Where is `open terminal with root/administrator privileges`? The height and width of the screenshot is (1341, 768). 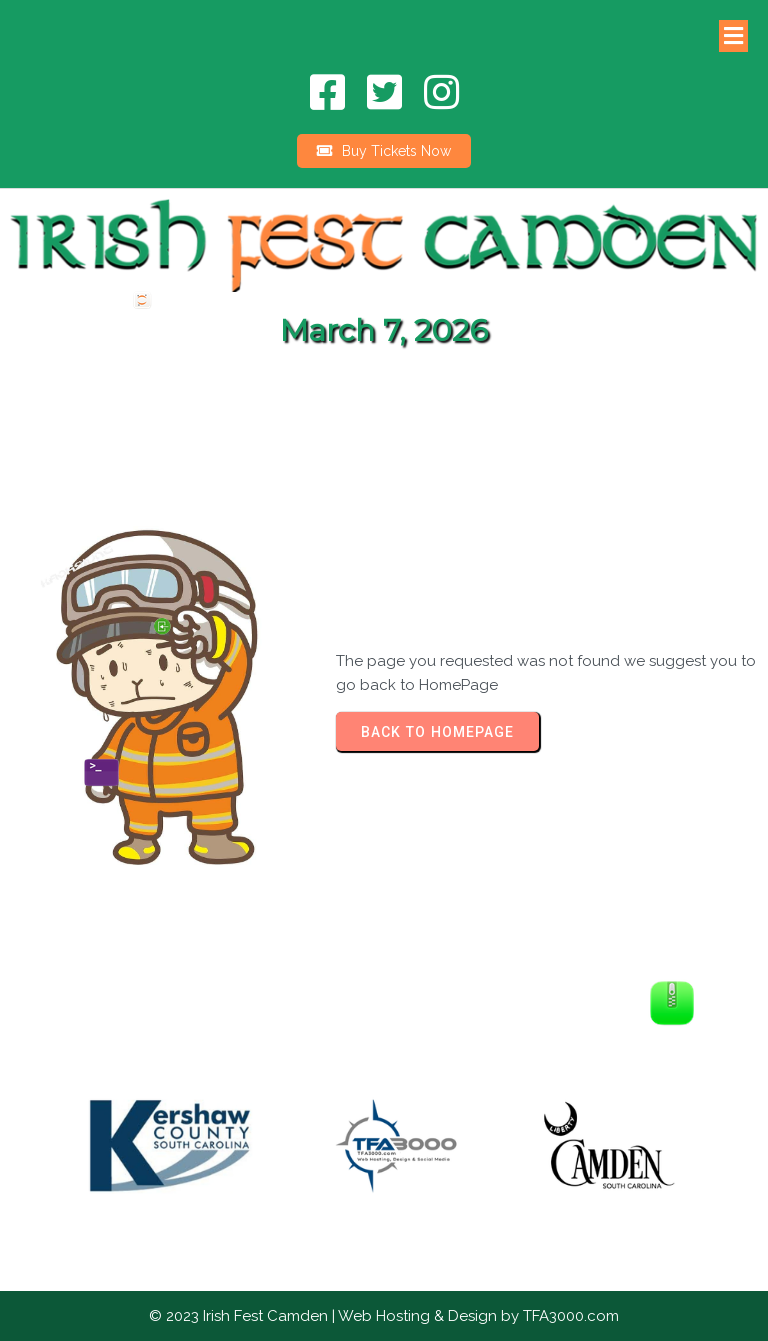
open terminal with root/administrator privileges is located at coordinates (101, 772).